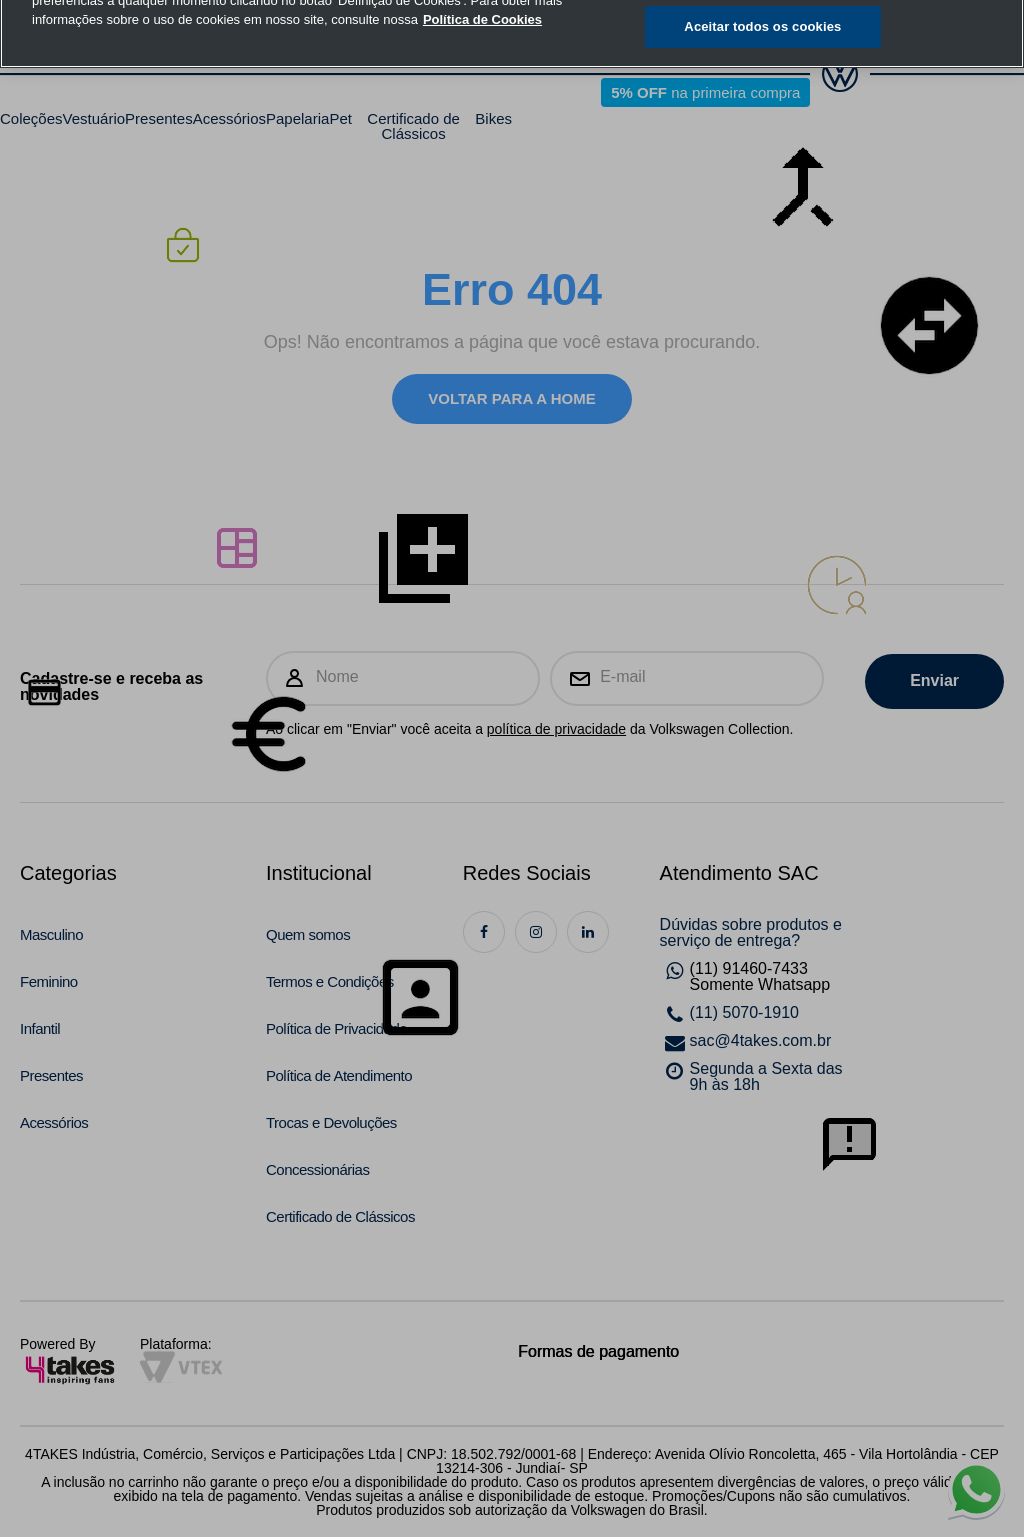 The height and width of the screenshot is (1537, 1024). I want to click on switch to portrait orientation mode, so click(420, 997).